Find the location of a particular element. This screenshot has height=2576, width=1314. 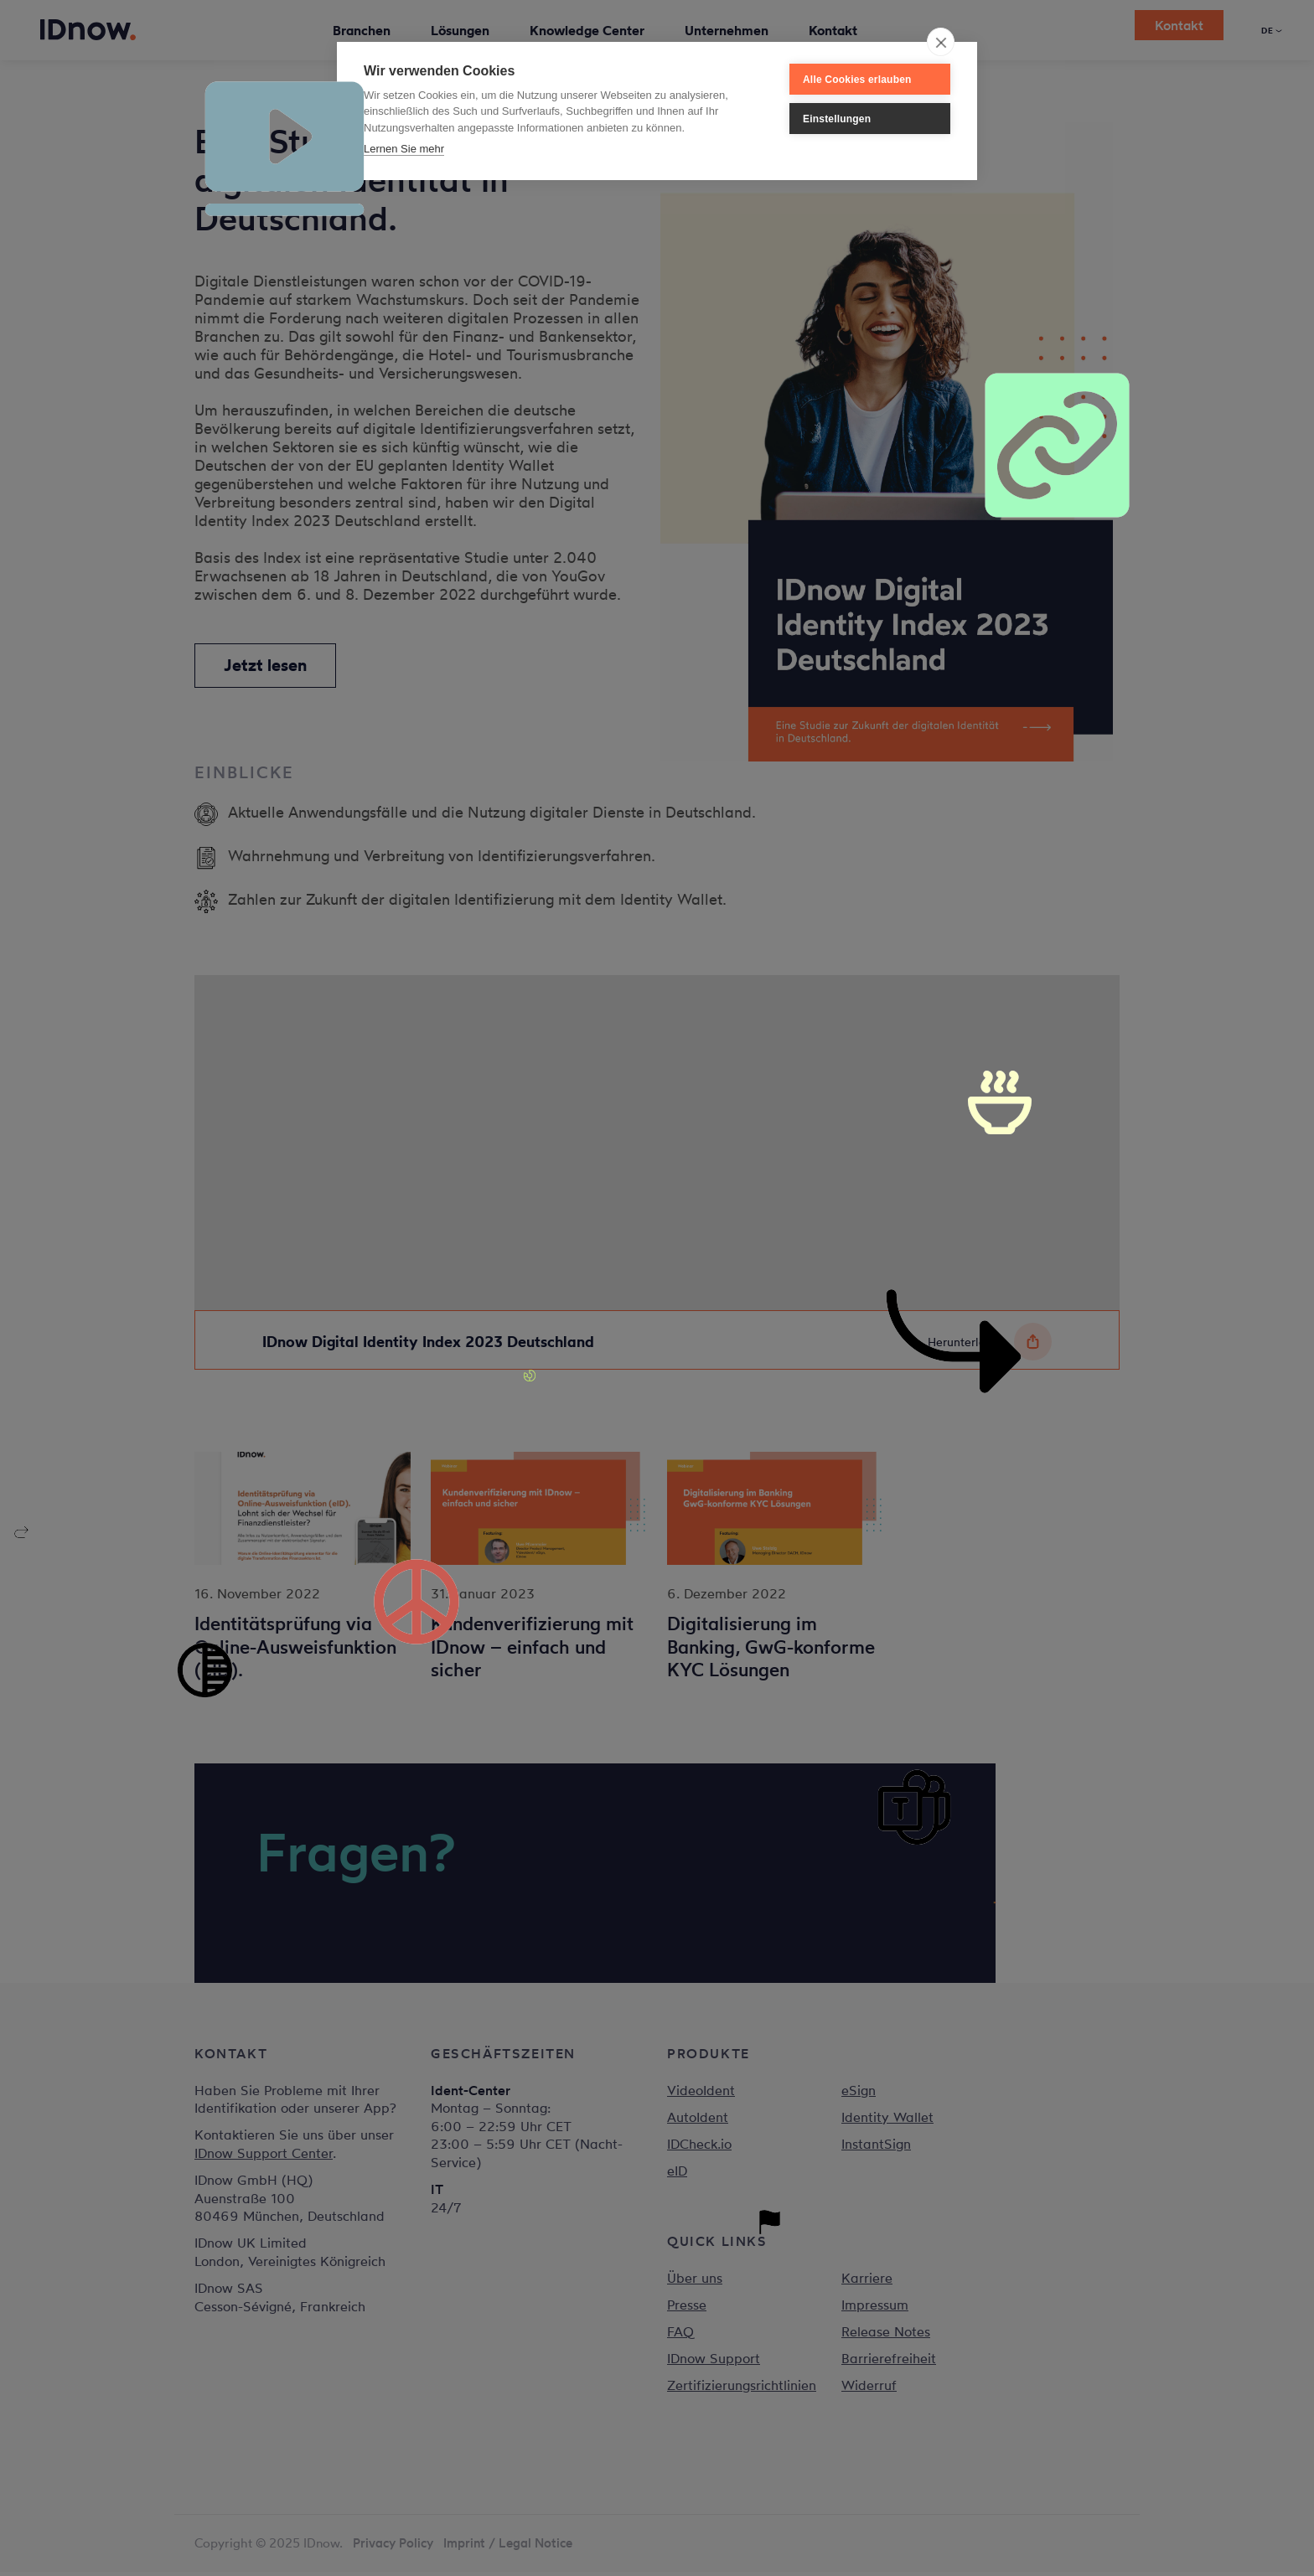

play a video is located at coordinates (284, 148).